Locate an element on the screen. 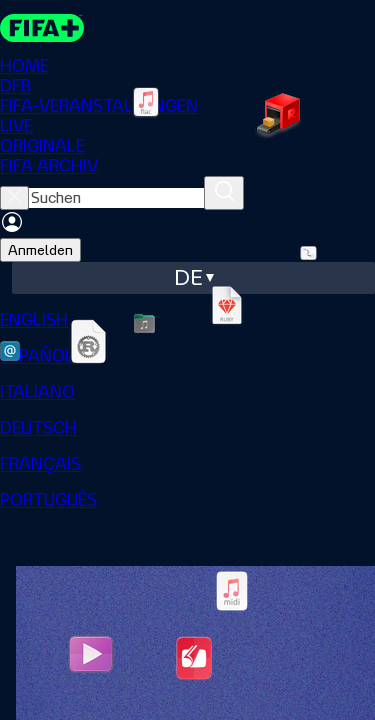 The image size is (375, 720). postscript document file type indicator is located at coordinates (194, 658).